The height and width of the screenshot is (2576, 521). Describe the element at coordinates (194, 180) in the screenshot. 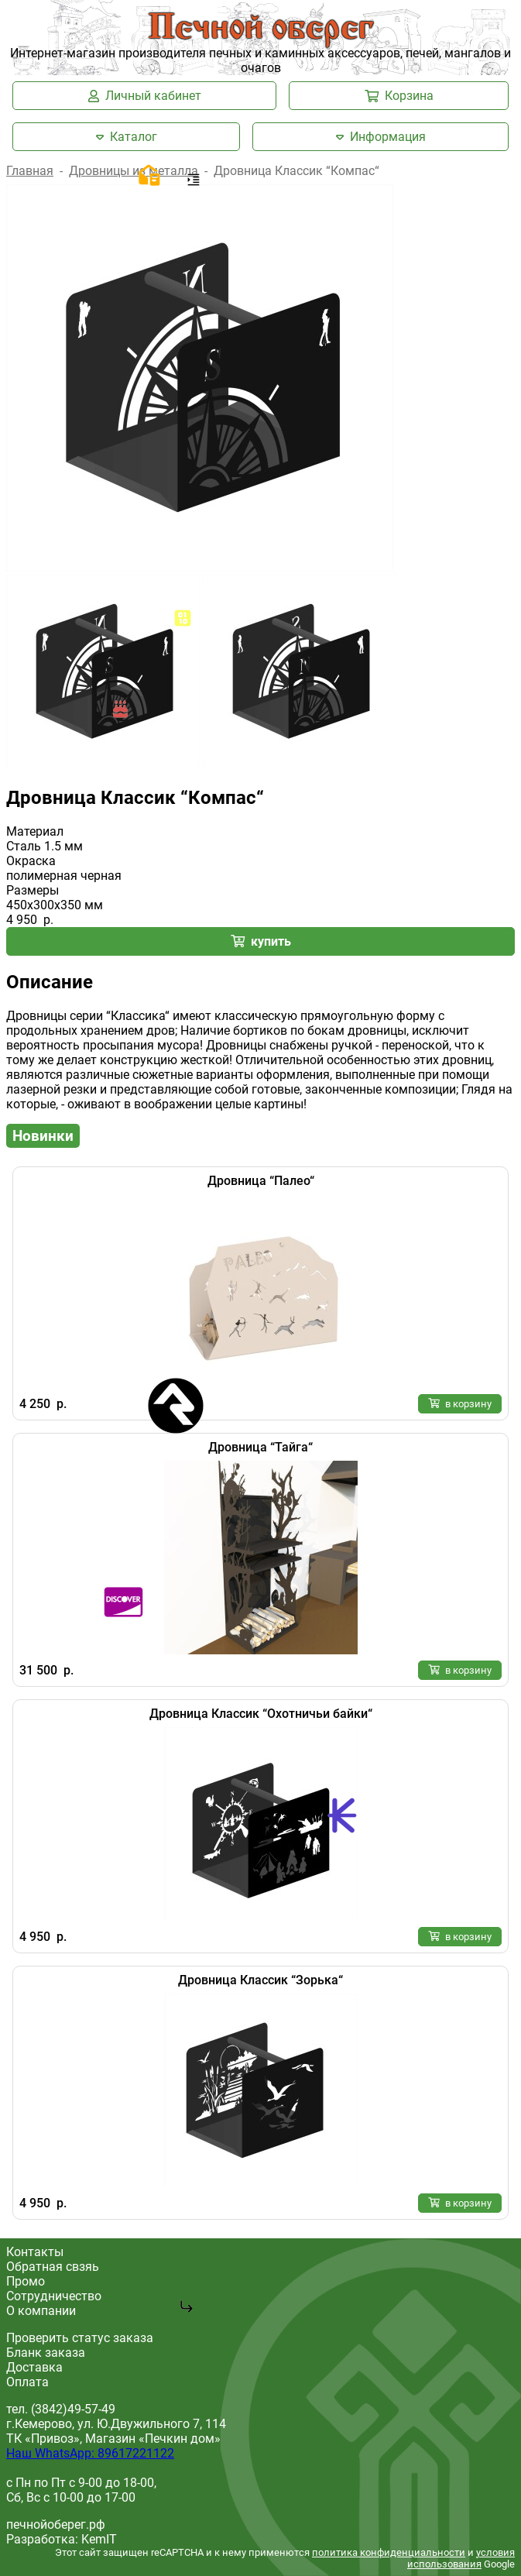

I see `increase text indentation` at that location.